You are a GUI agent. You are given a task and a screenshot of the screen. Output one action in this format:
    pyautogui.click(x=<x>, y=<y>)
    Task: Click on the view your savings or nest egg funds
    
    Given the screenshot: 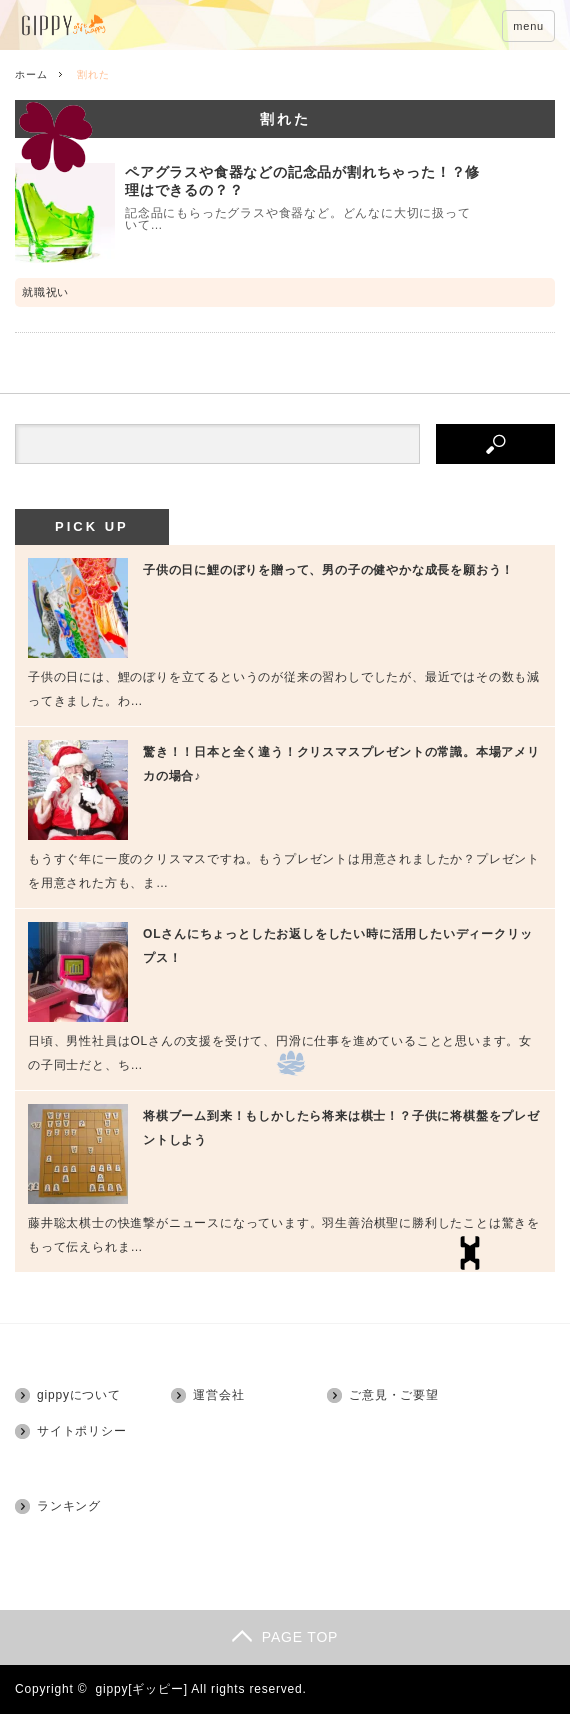 What is the action you would take?
    pyautogui.click(x=290, y=1061)
    